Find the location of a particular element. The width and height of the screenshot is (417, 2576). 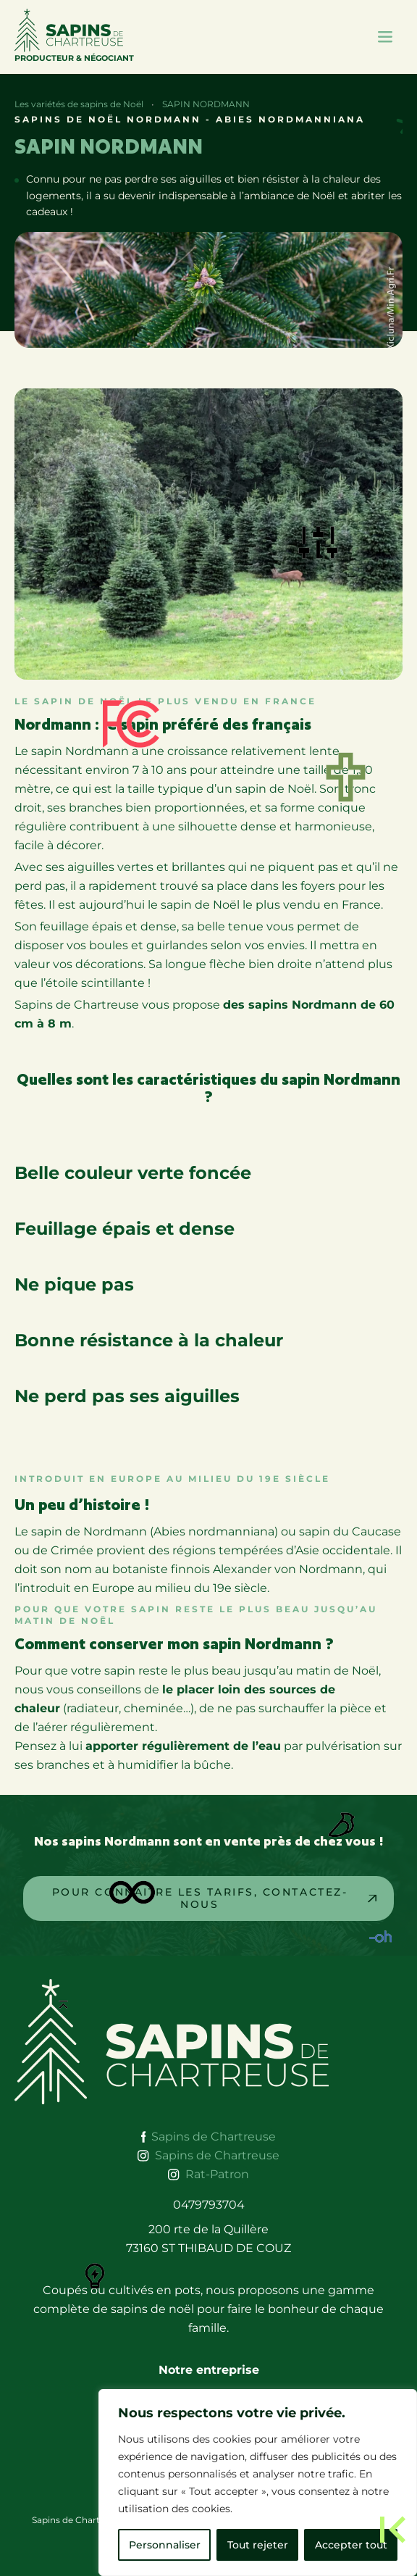

religious or faith-related content is located at coordinates (345, 777).